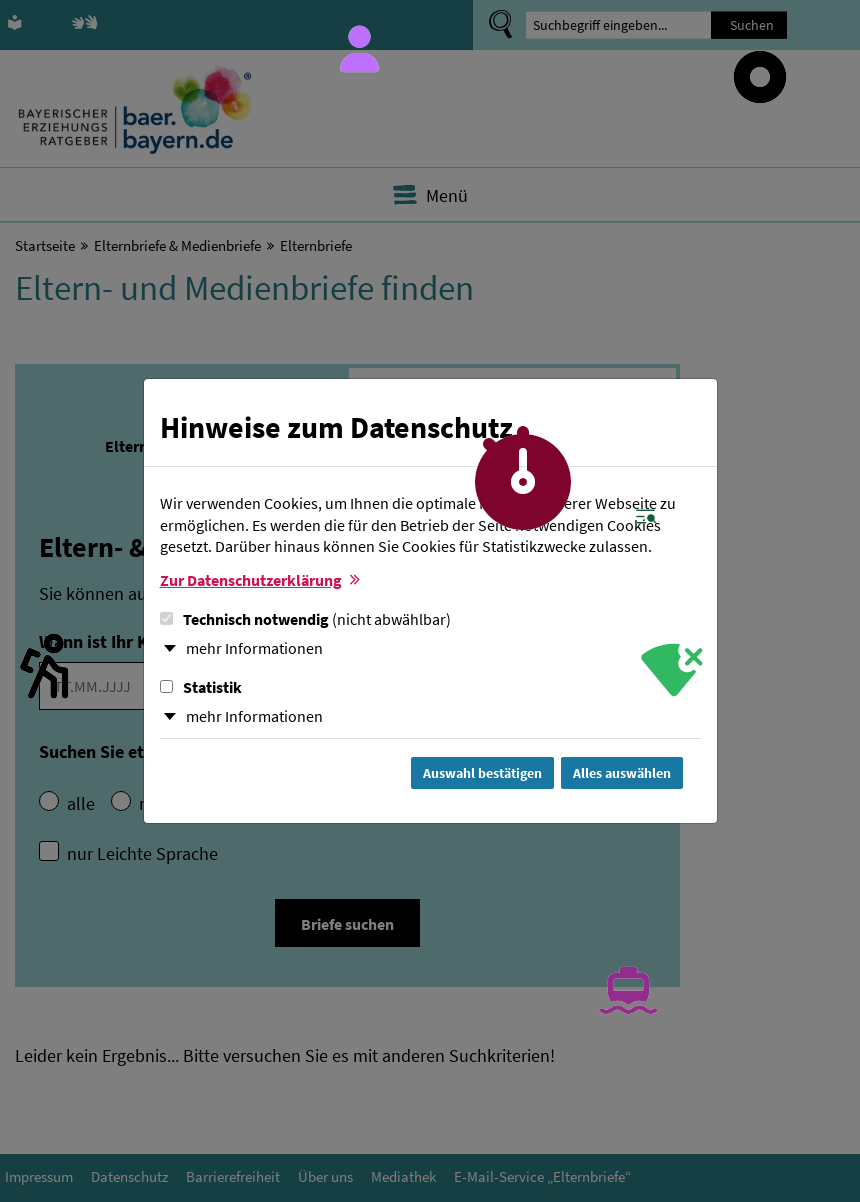 This screenshot has height=1202, width=860. Describe the element at coordinates (674, 670) in the screenshot. I see `indicates no wifi connection available` at that location.